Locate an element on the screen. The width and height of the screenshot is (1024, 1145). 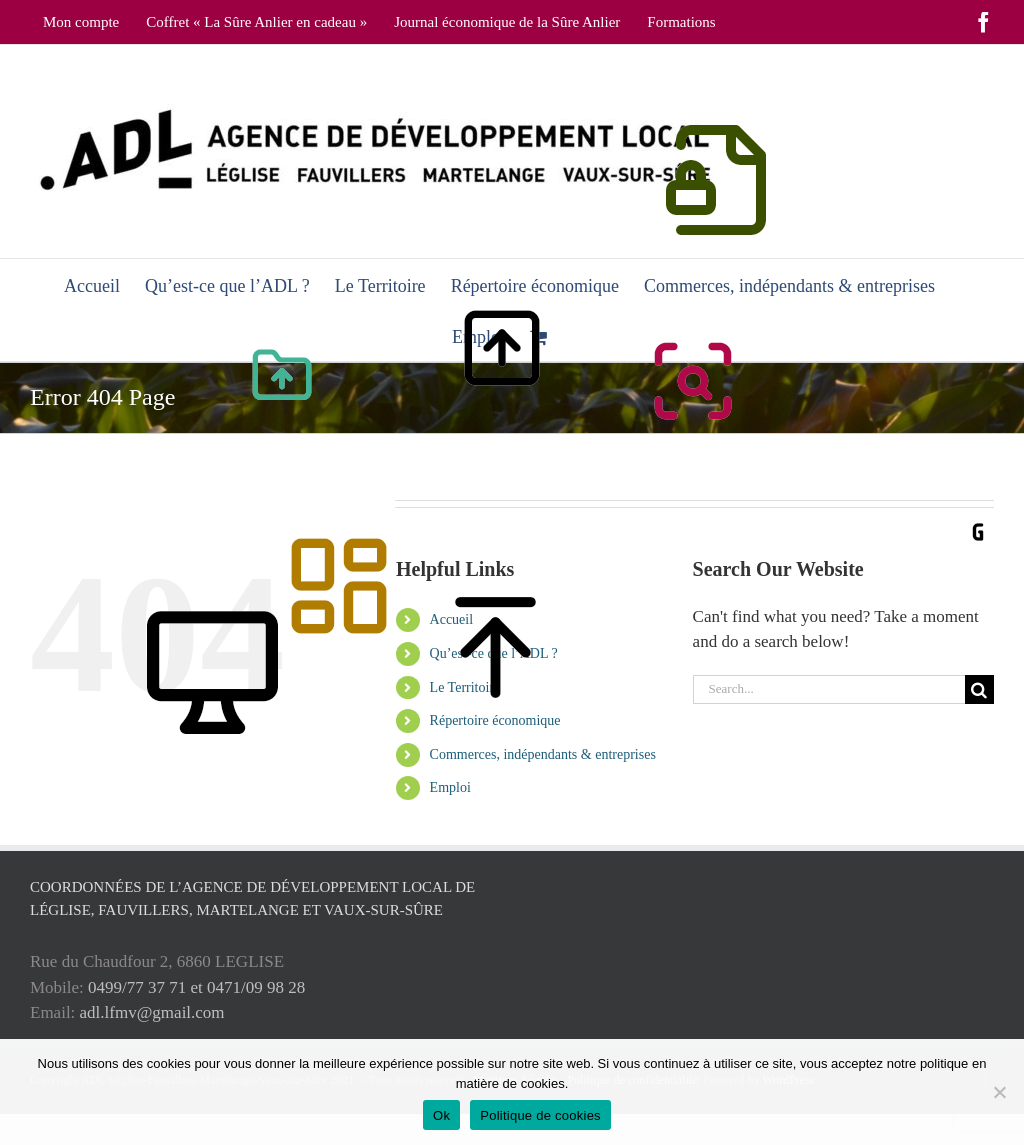
upload file to cloud or server is located at coordinates (495, 647).